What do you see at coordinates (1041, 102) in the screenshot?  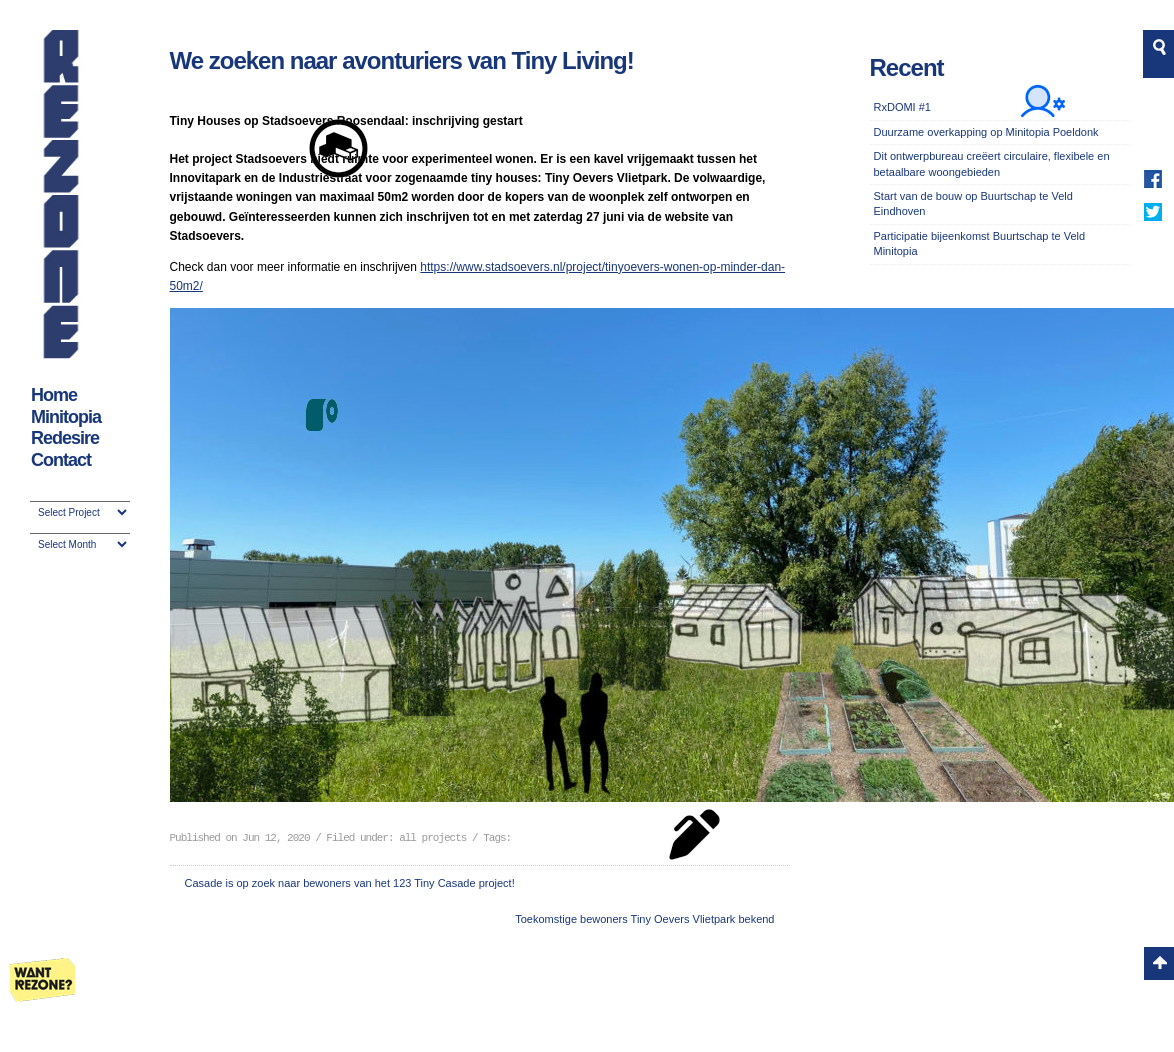 I see `access user settings or preferences` at bounding box center [1041, 102].